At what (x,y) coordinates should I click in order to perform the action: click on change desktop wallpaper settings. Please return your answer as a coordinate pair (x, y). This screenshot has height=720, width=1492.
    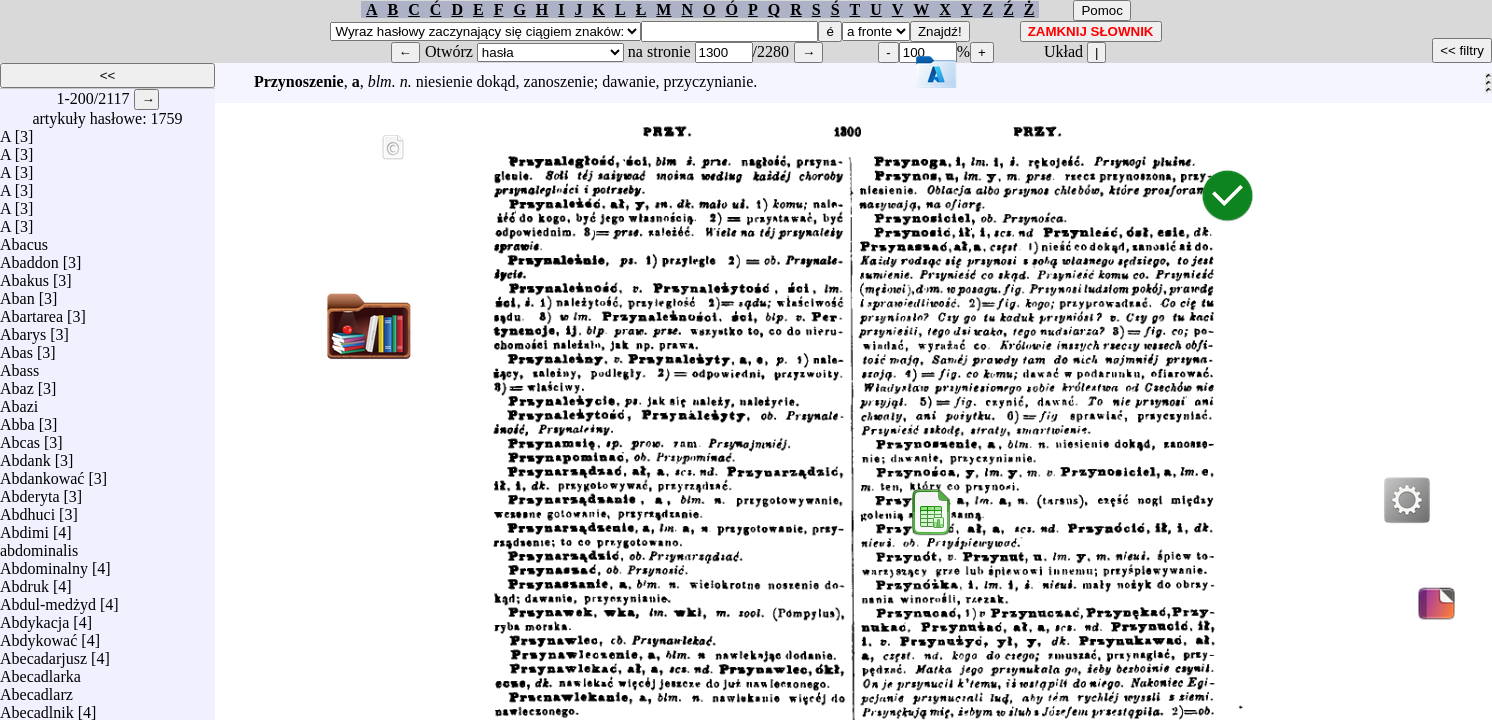
    Looking at the image, I should click on (1436, 603).